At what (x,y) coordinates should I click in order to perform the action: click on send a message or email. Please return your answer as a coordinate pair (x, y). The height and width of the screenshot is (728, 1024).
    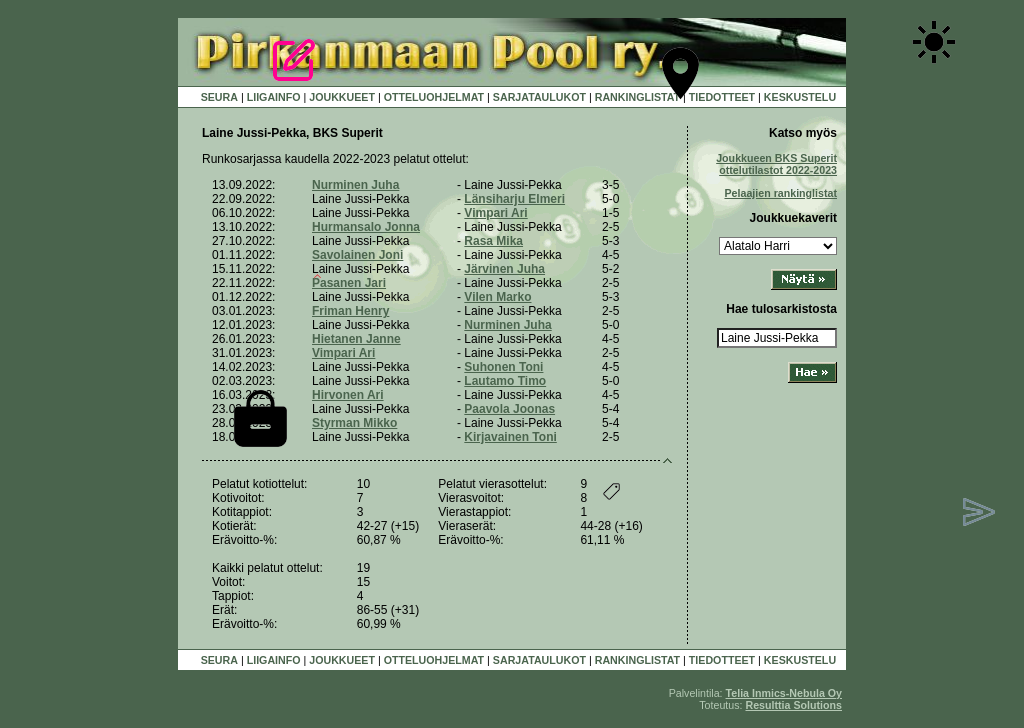
    Looking at the image, I should click on (979, 512).